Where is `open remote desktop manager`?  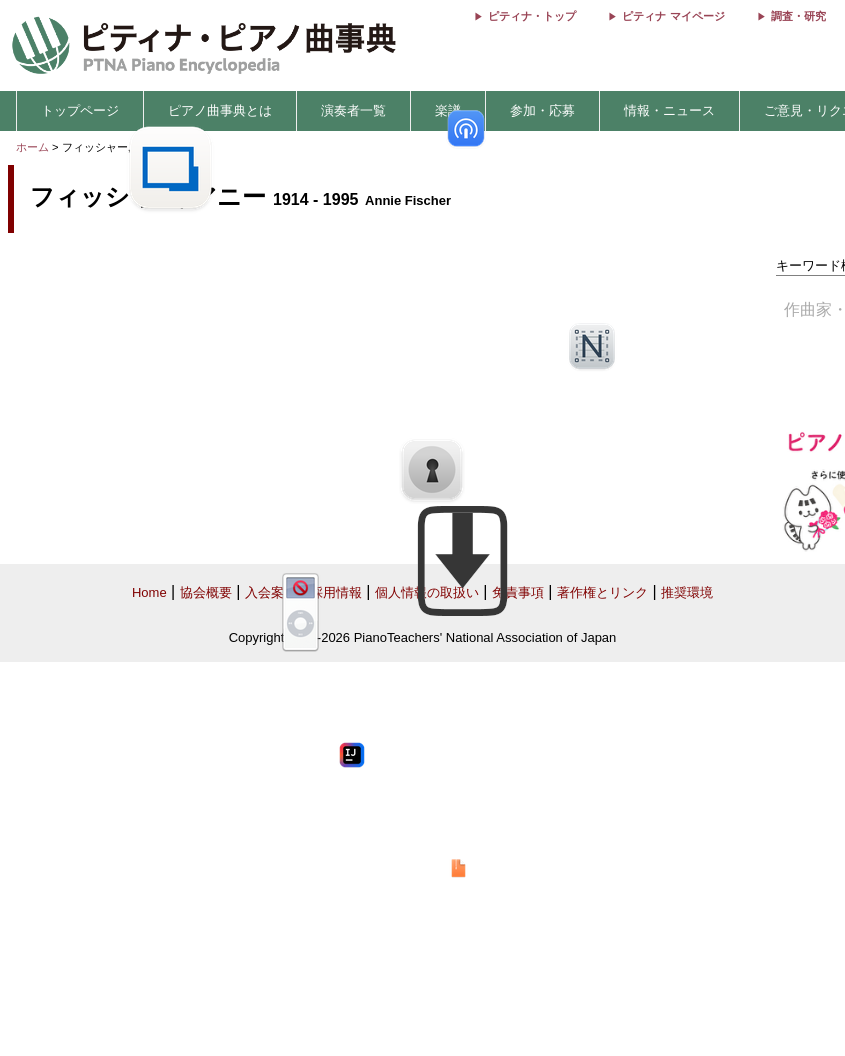 open remote desktop manager is located at coordinates (170, 167).